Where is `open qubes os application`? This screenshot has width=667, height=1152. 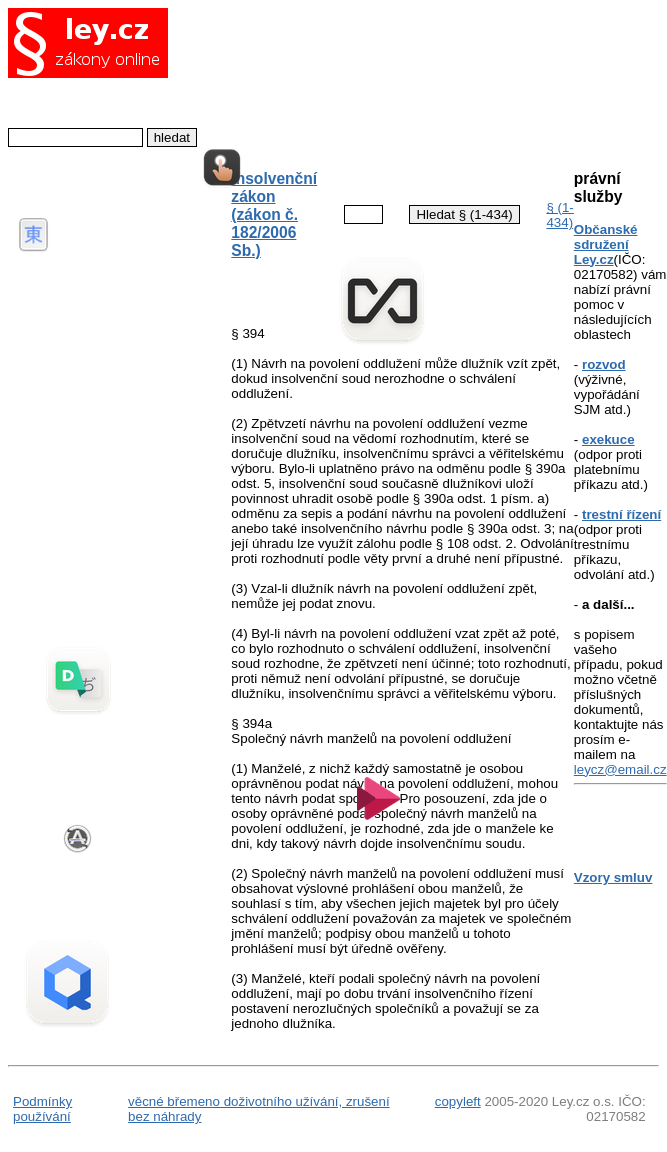
open qubes os application is located at coordinates (67, 982).